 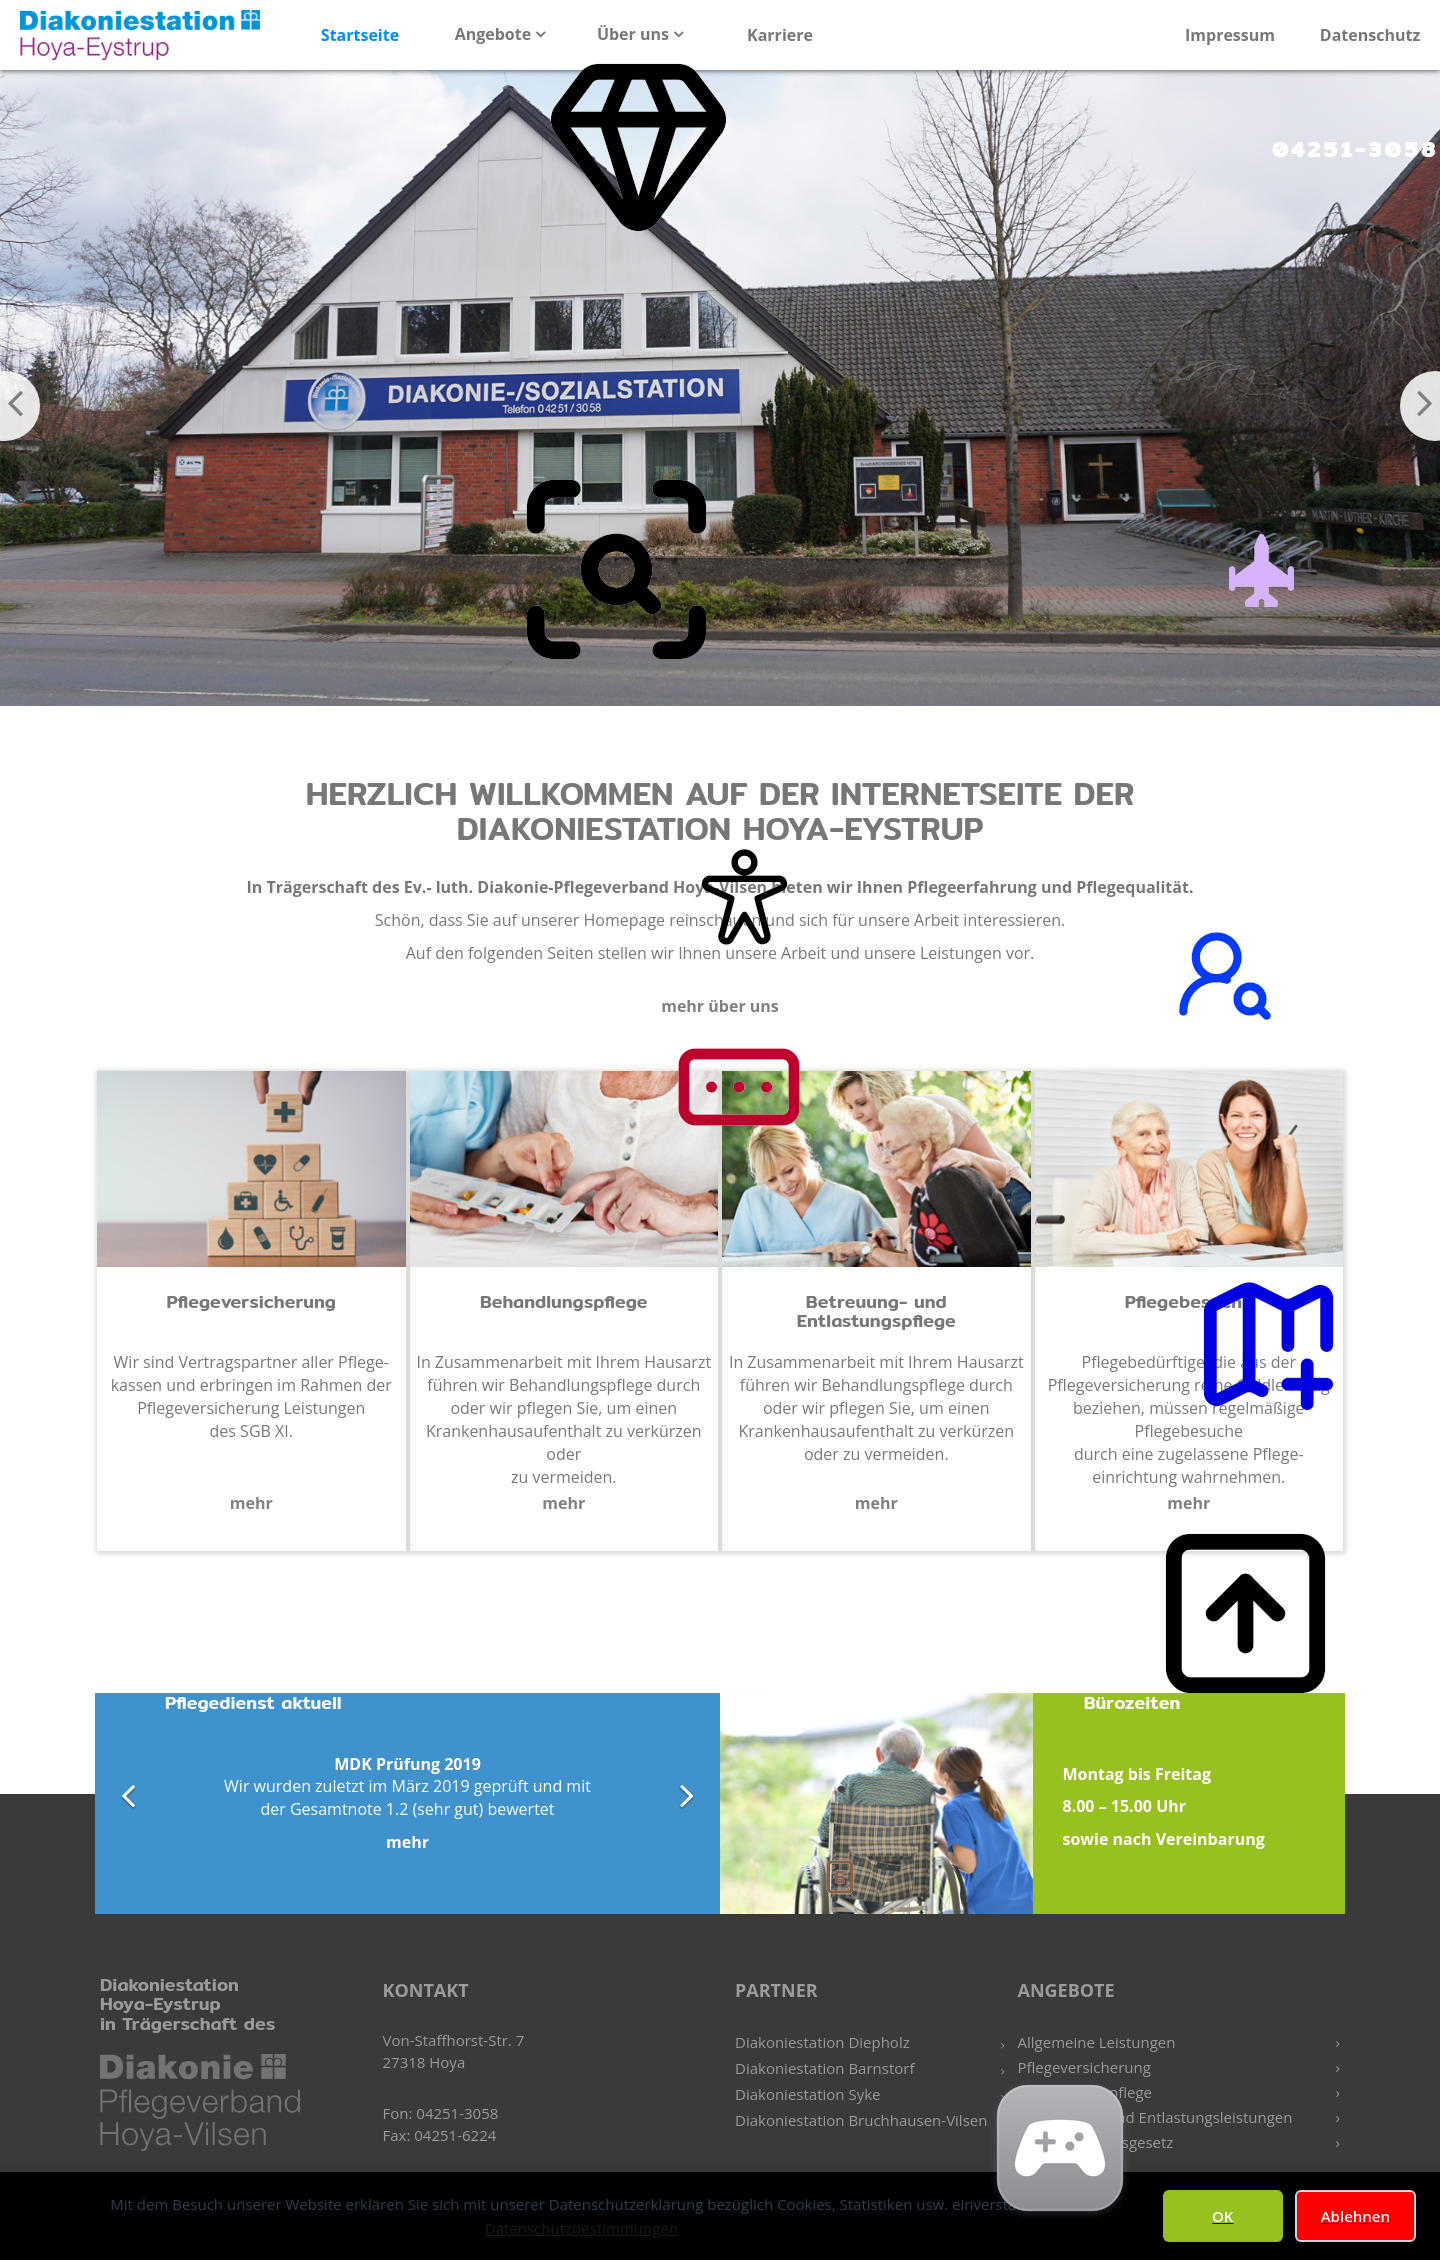 I want to click on upload a file or image, so click(x=1245, y=1613).